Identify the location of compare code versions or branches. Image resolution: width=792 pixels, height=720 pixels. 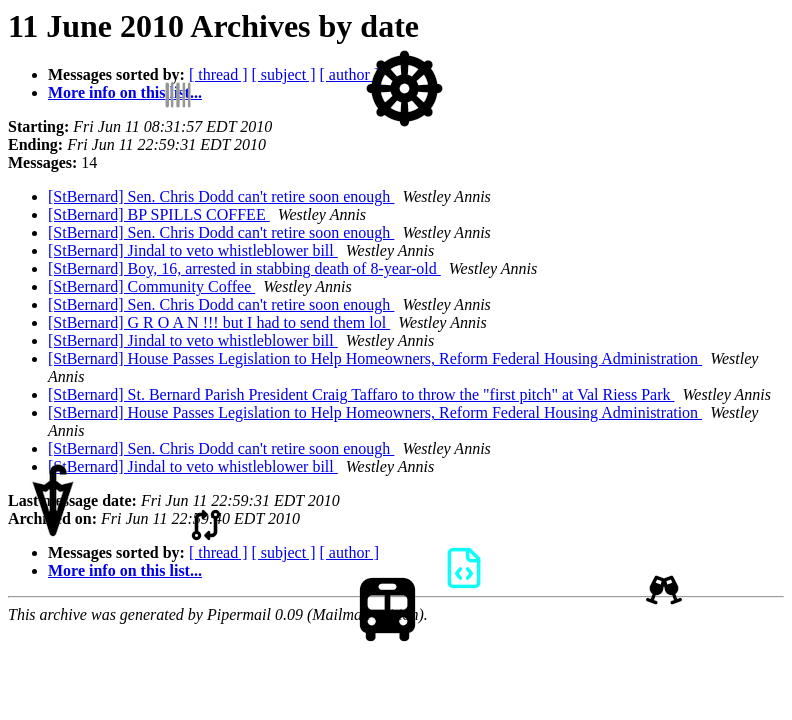
(206, 525).